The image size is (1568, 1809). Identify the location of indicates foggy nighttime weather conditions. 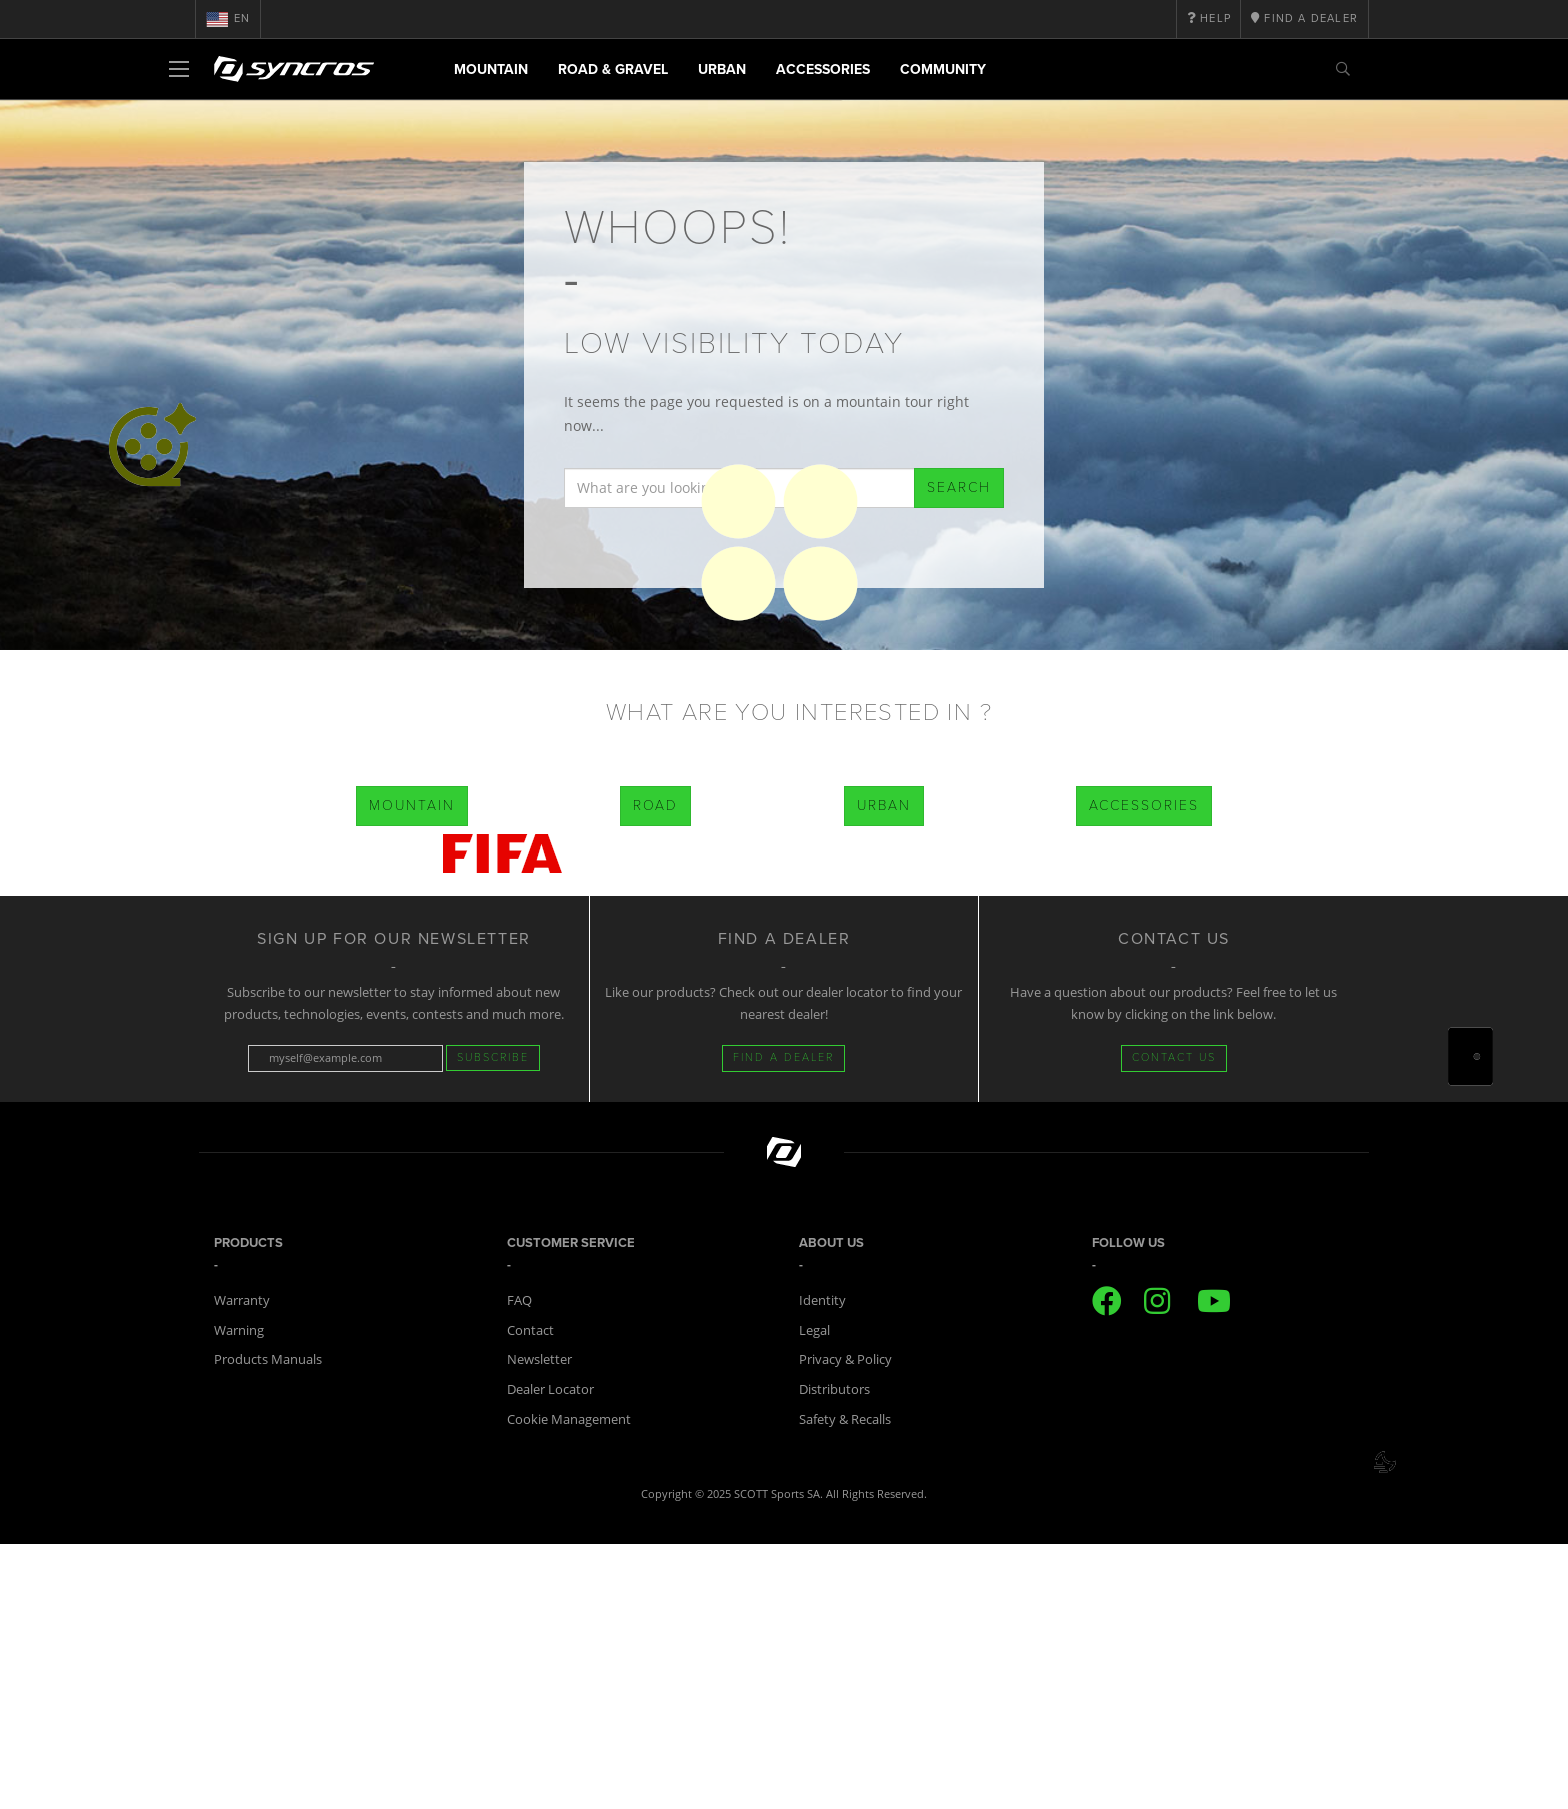
(1385, 1462).